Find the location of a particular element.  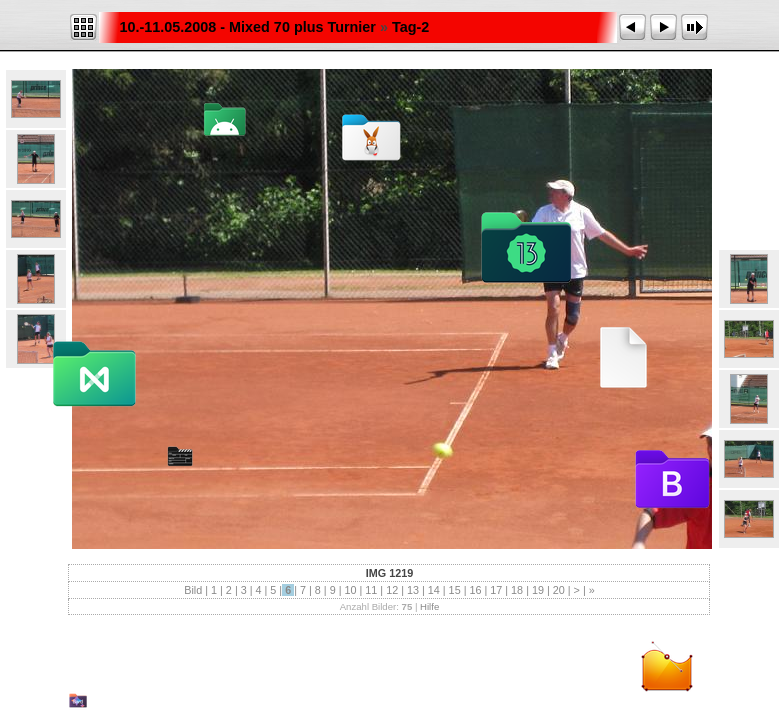

open eMule downloads folder is located at coordinates (371, 139).